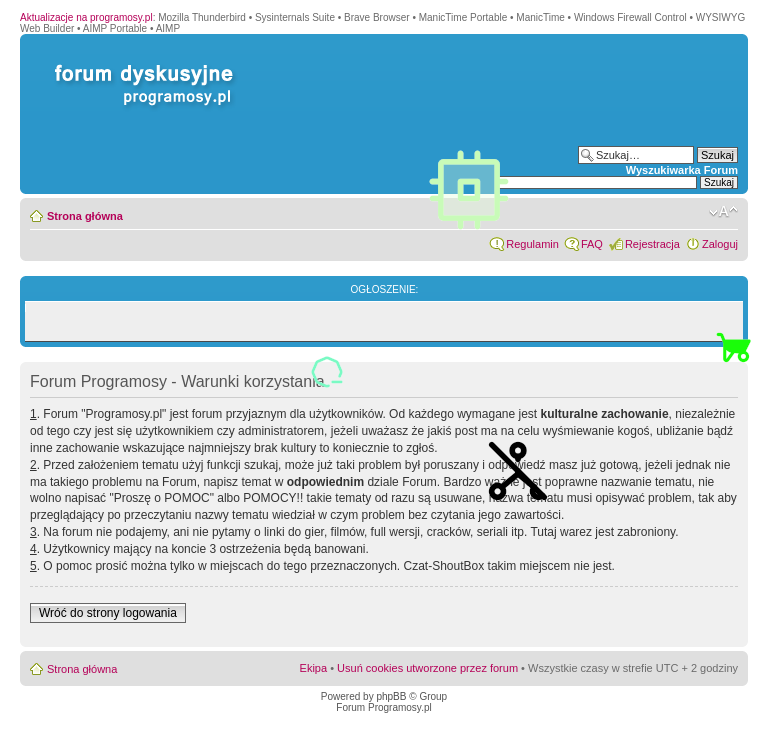 The image size is (768, 730). What do you see at coordinates (518, 471) in the screenshot?
I see `disable hierarchical view` at bounding box center [518, 471].